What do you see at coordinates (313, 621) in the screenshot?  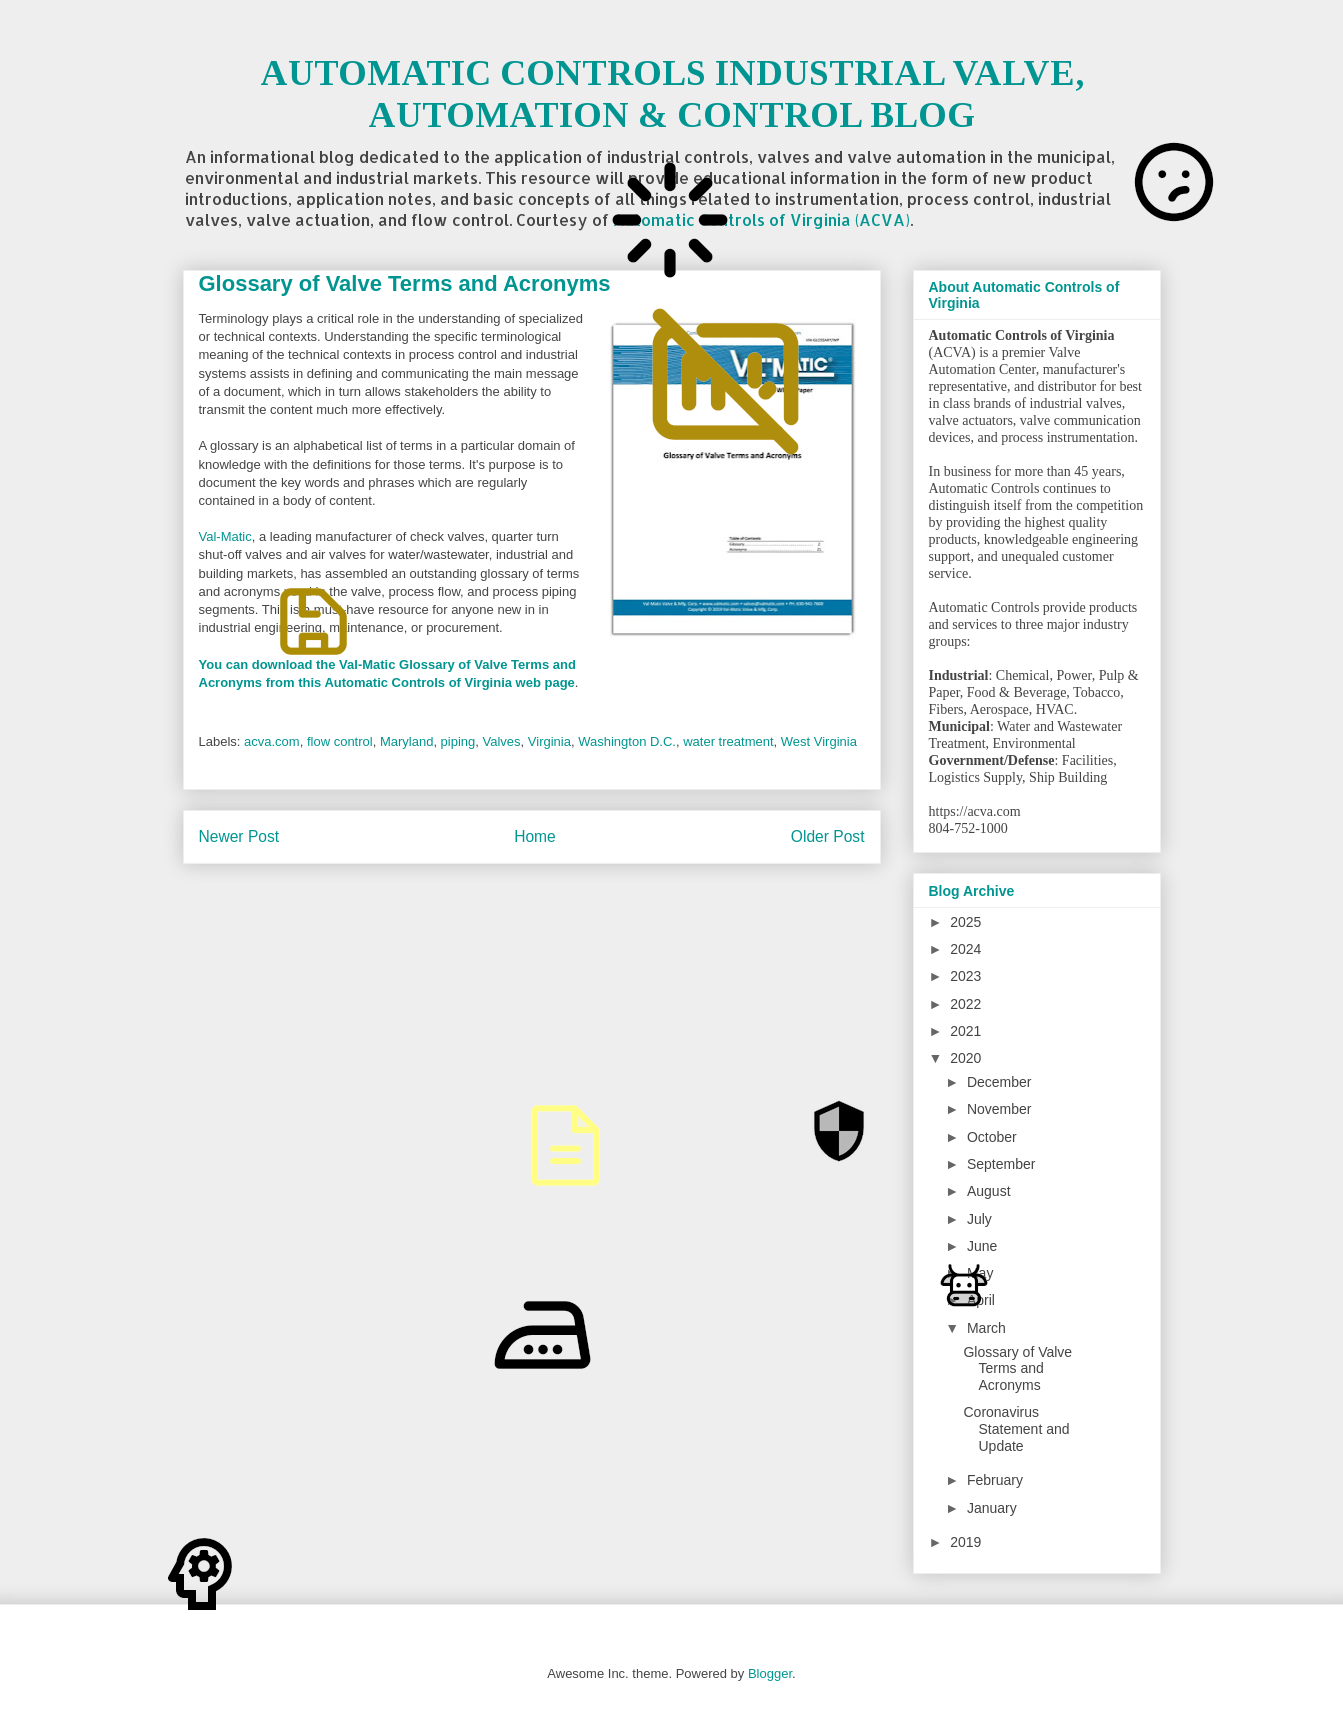 I see `save current file or document` at bounding box center [313, 621].